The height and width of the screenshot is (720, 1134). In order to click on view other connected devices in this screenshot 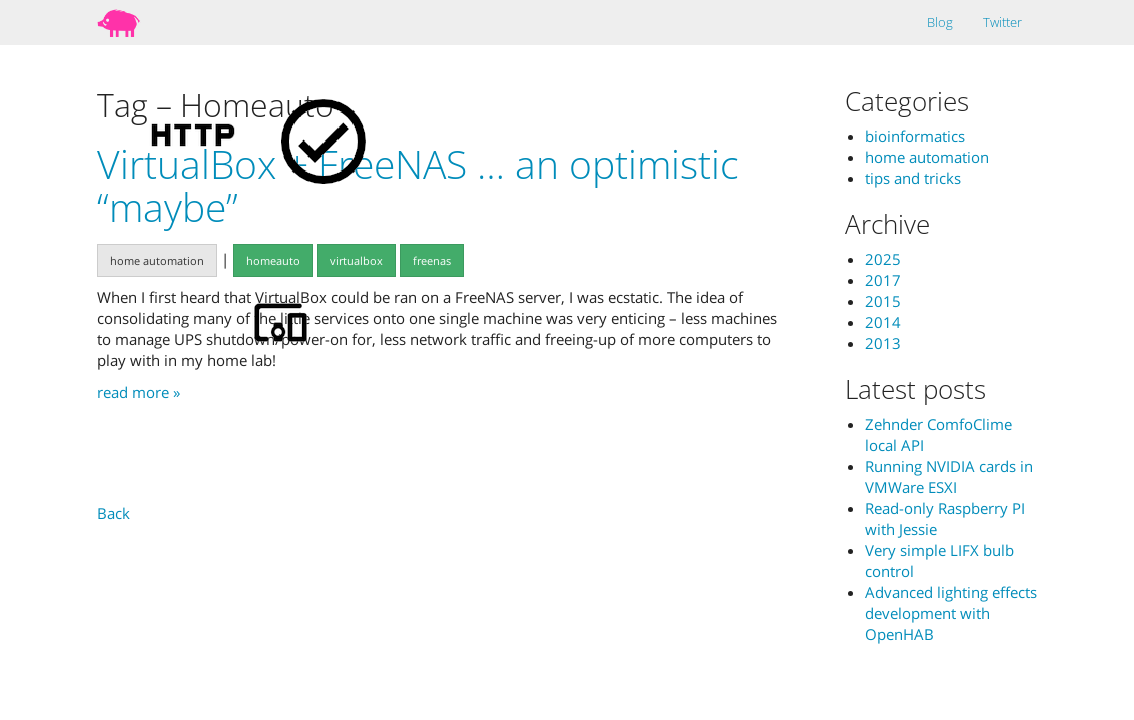, I will do `click(280, 322)`.